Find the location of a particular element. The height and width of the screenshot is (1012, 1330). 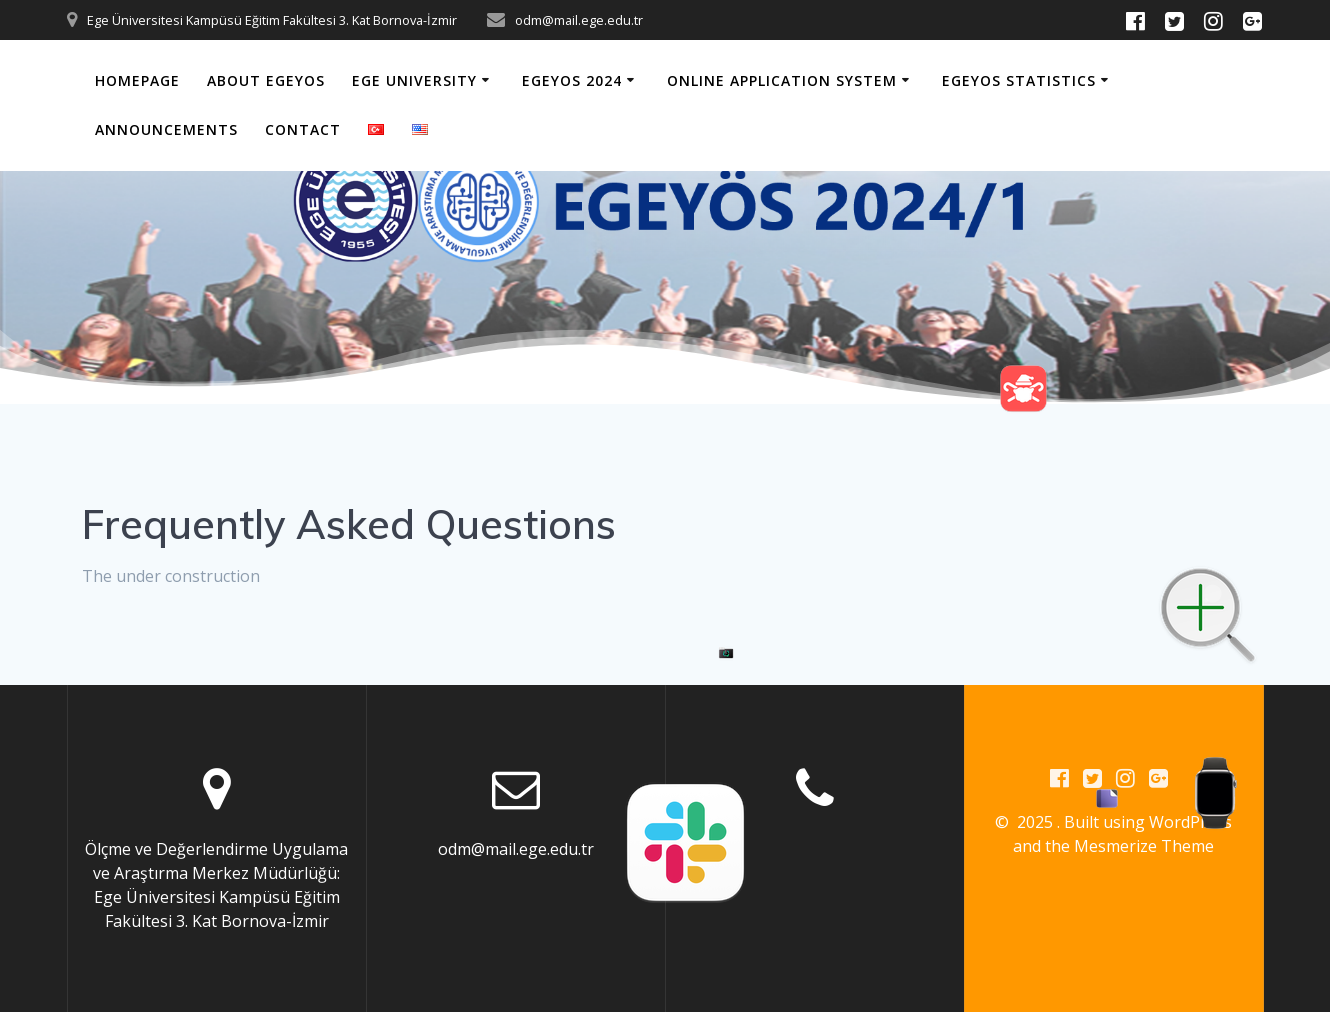

zoom in on the current view is located at coordinates (1207, 614).